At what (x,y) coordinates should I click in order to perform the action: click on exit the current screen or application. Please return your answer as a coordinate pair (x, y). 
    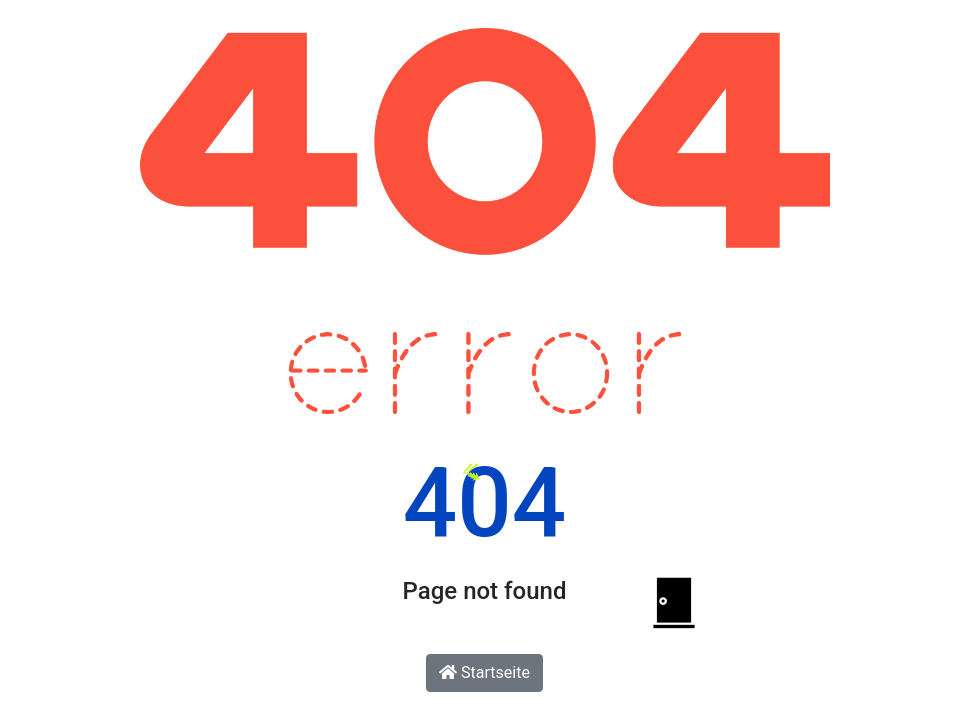
    Looking at the image, I should click on (674, 602).